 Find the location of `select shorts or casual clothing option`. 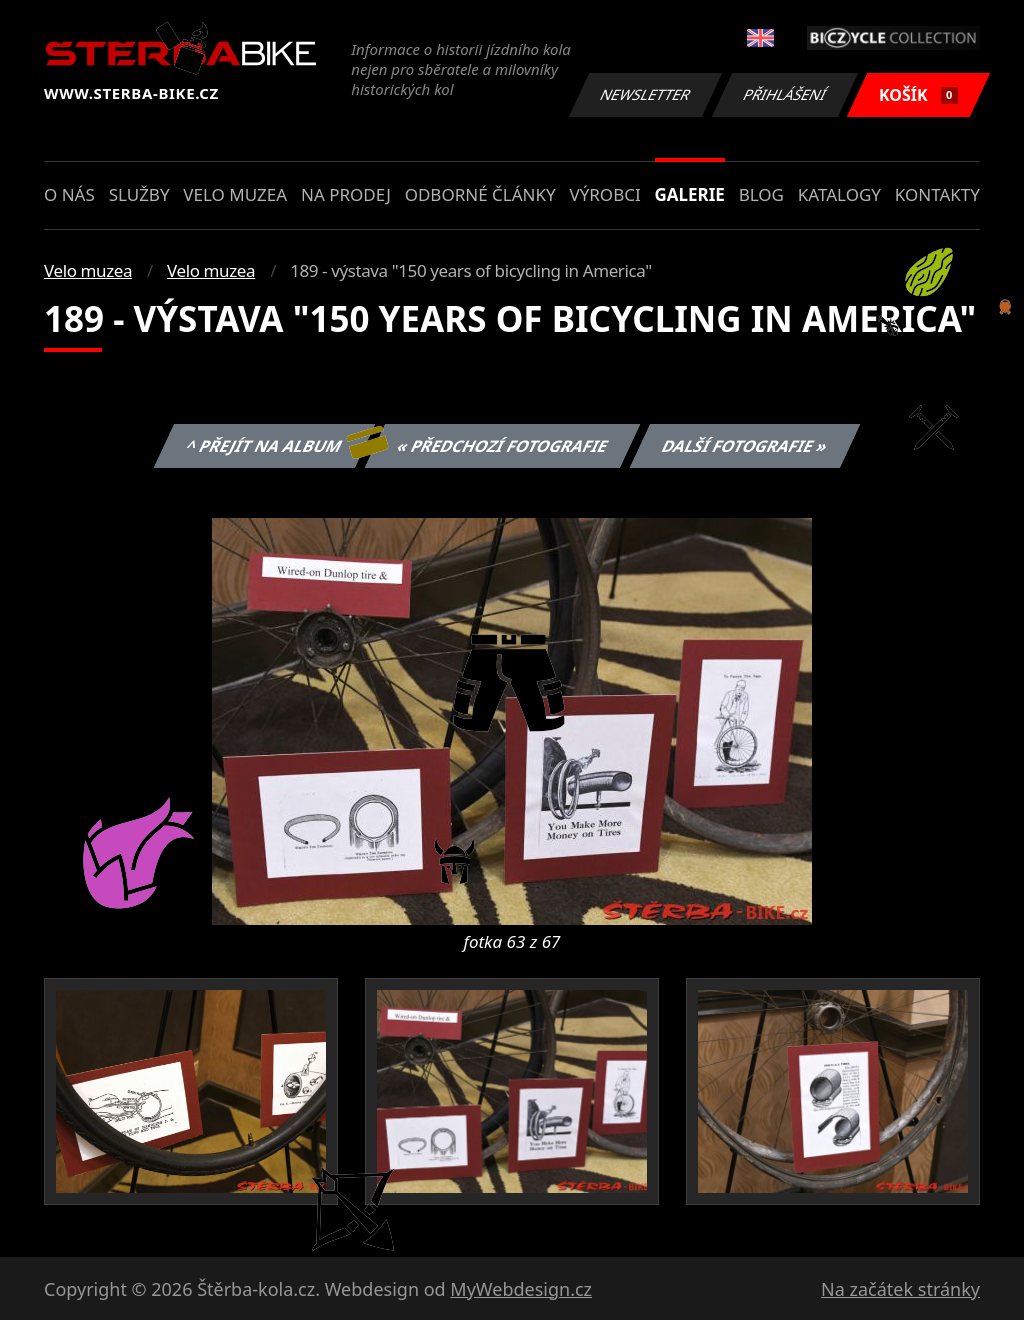

select shorts or casual clothing option is located at coordinates (509, 683).